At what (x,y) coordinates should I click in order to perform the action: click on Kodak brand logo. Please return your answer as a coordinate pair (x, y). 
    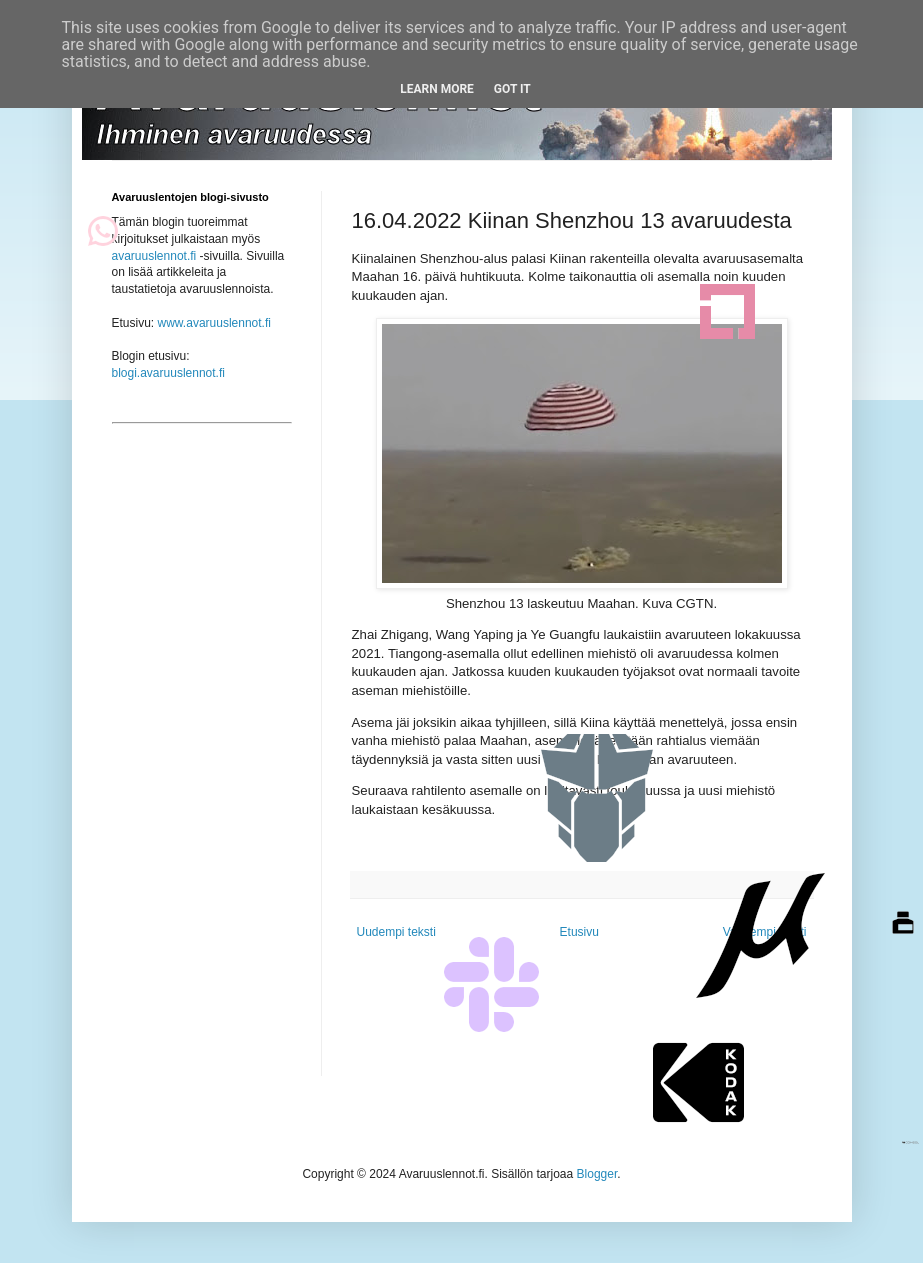
    Looking at the image, I should click on (698, 1082).